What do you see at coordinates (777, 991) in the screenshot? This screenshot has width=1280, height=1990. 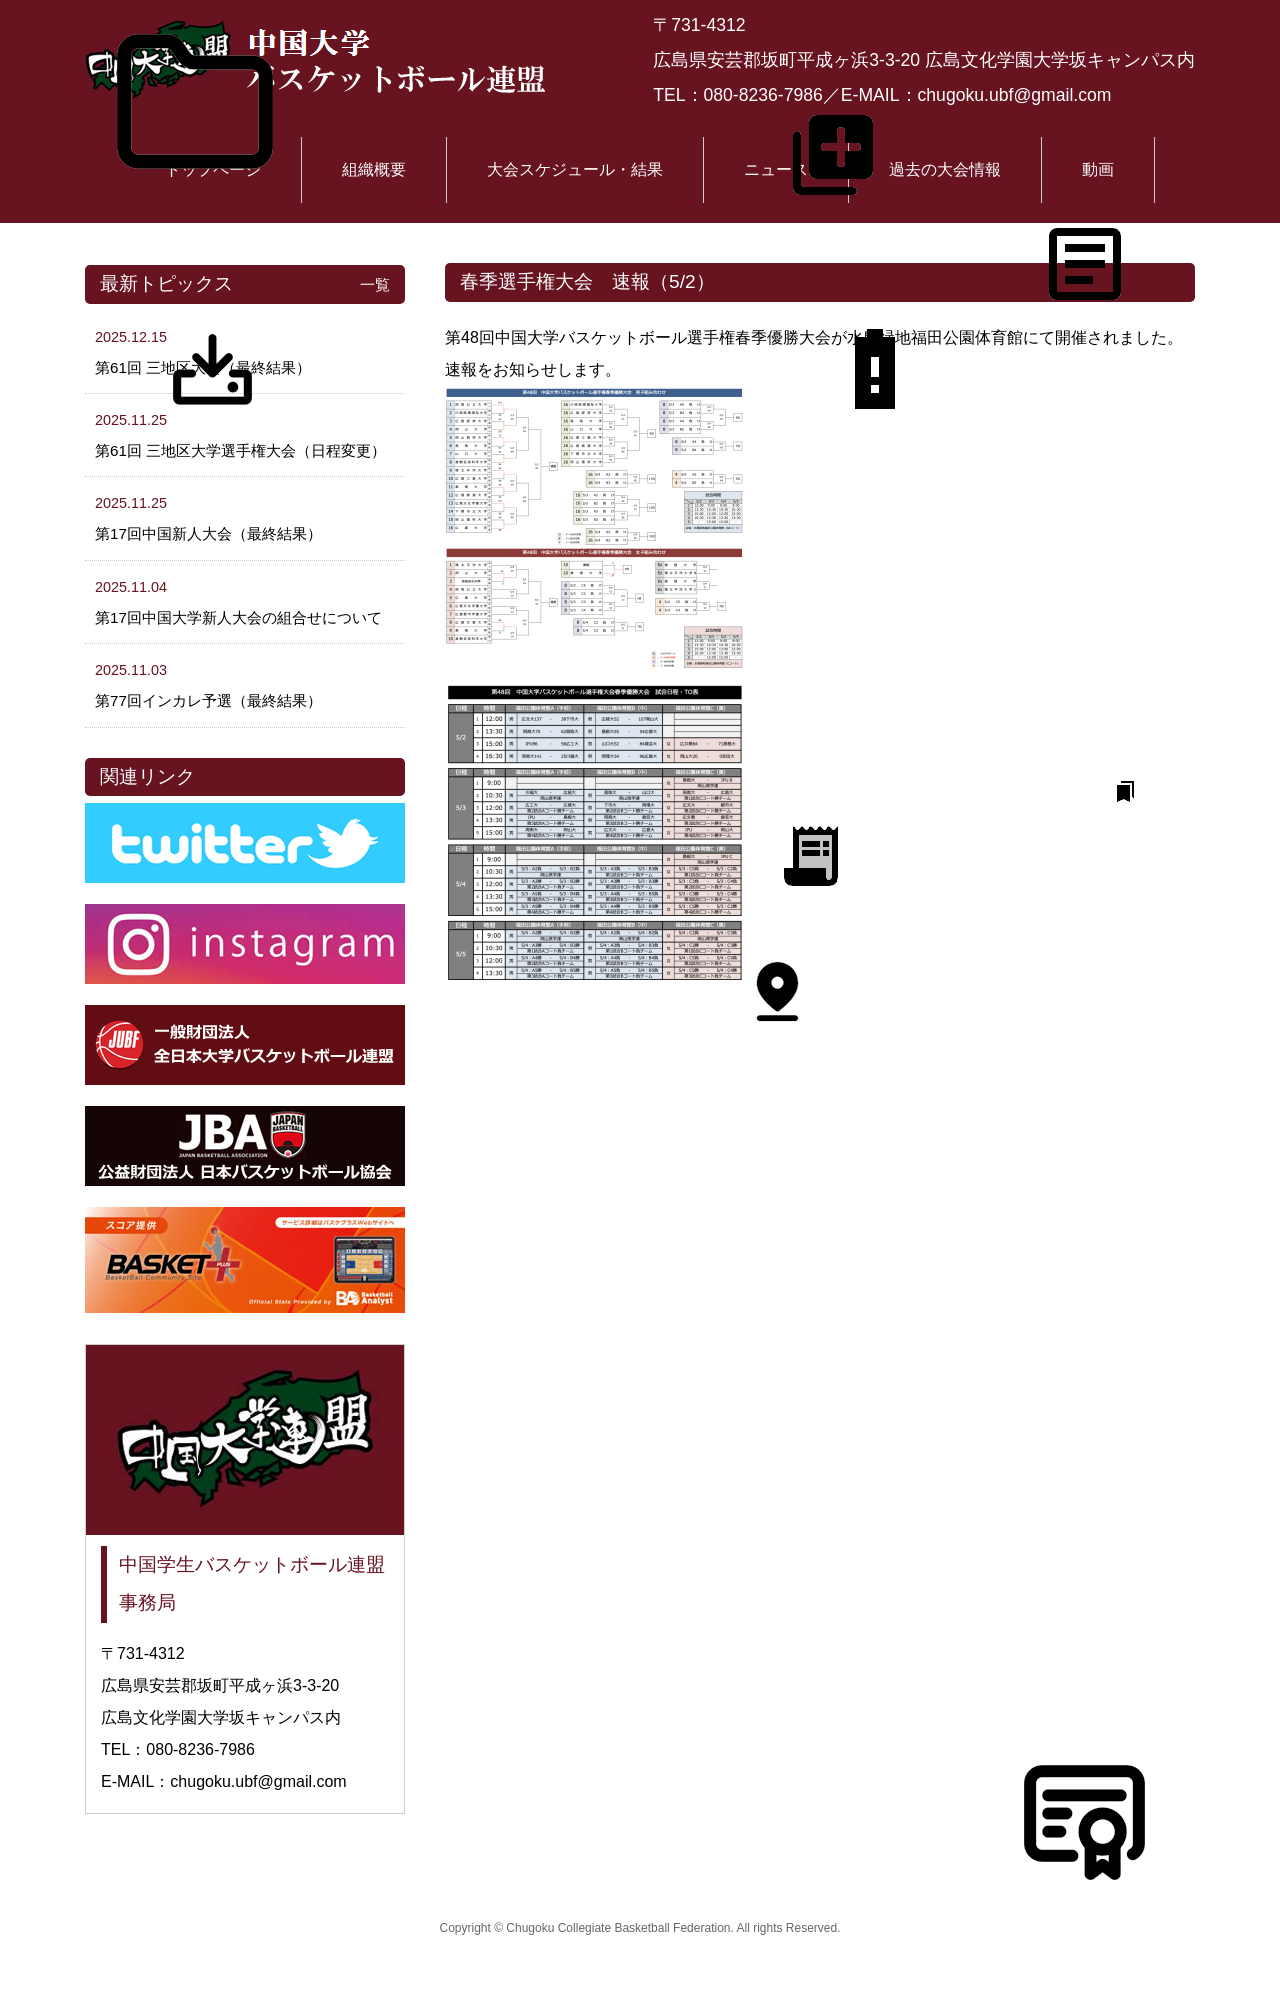 I see `drop a pin to mark a location on the map` at bounding box center [777, 991].